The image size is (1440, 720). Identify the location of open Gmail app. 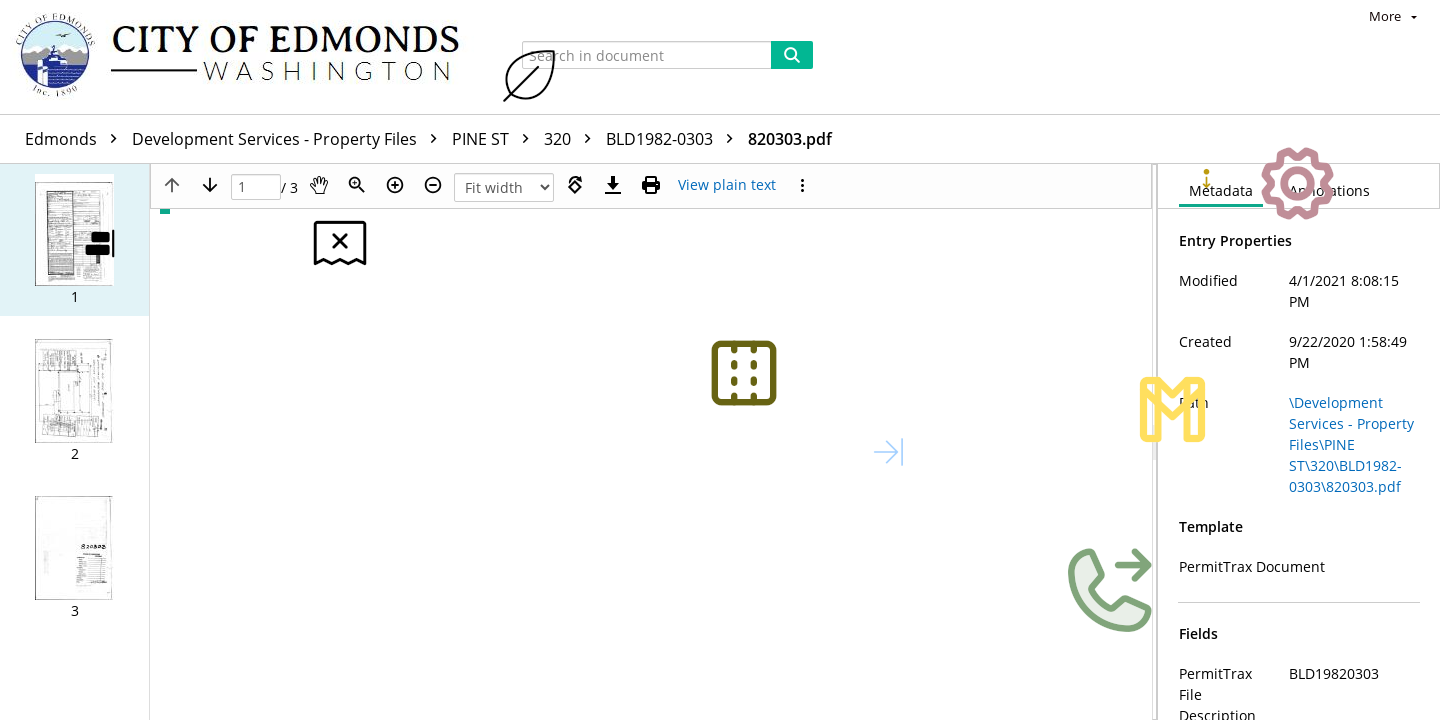
(1172, 409).